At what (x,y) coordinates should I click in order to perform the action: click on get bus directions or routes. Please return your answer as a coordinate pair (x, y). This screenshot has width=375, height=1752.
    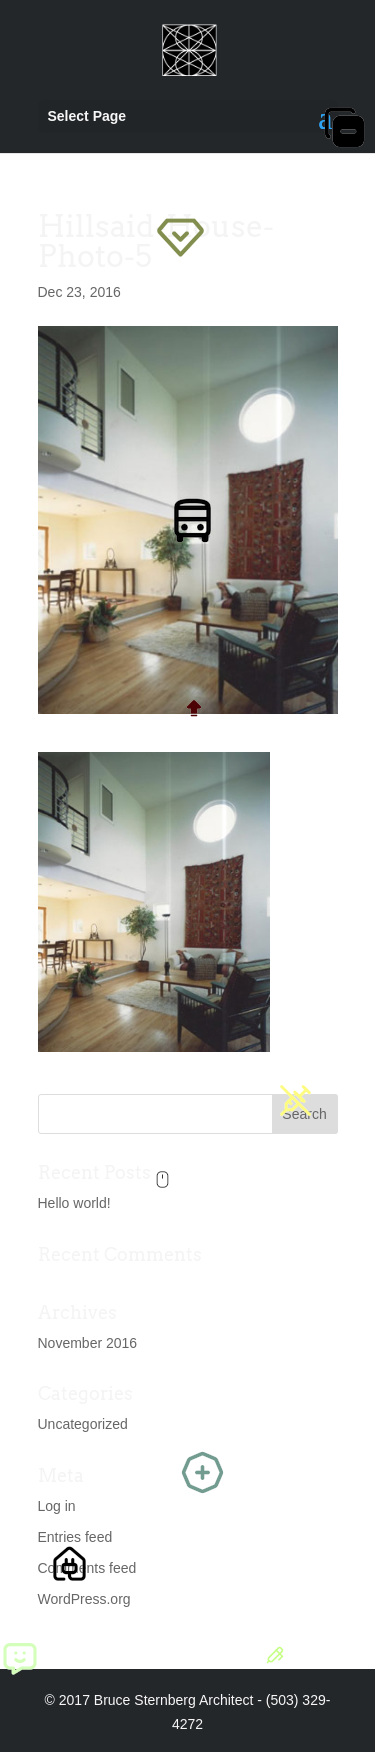
    Looking at the image, I should click on (192, 521).